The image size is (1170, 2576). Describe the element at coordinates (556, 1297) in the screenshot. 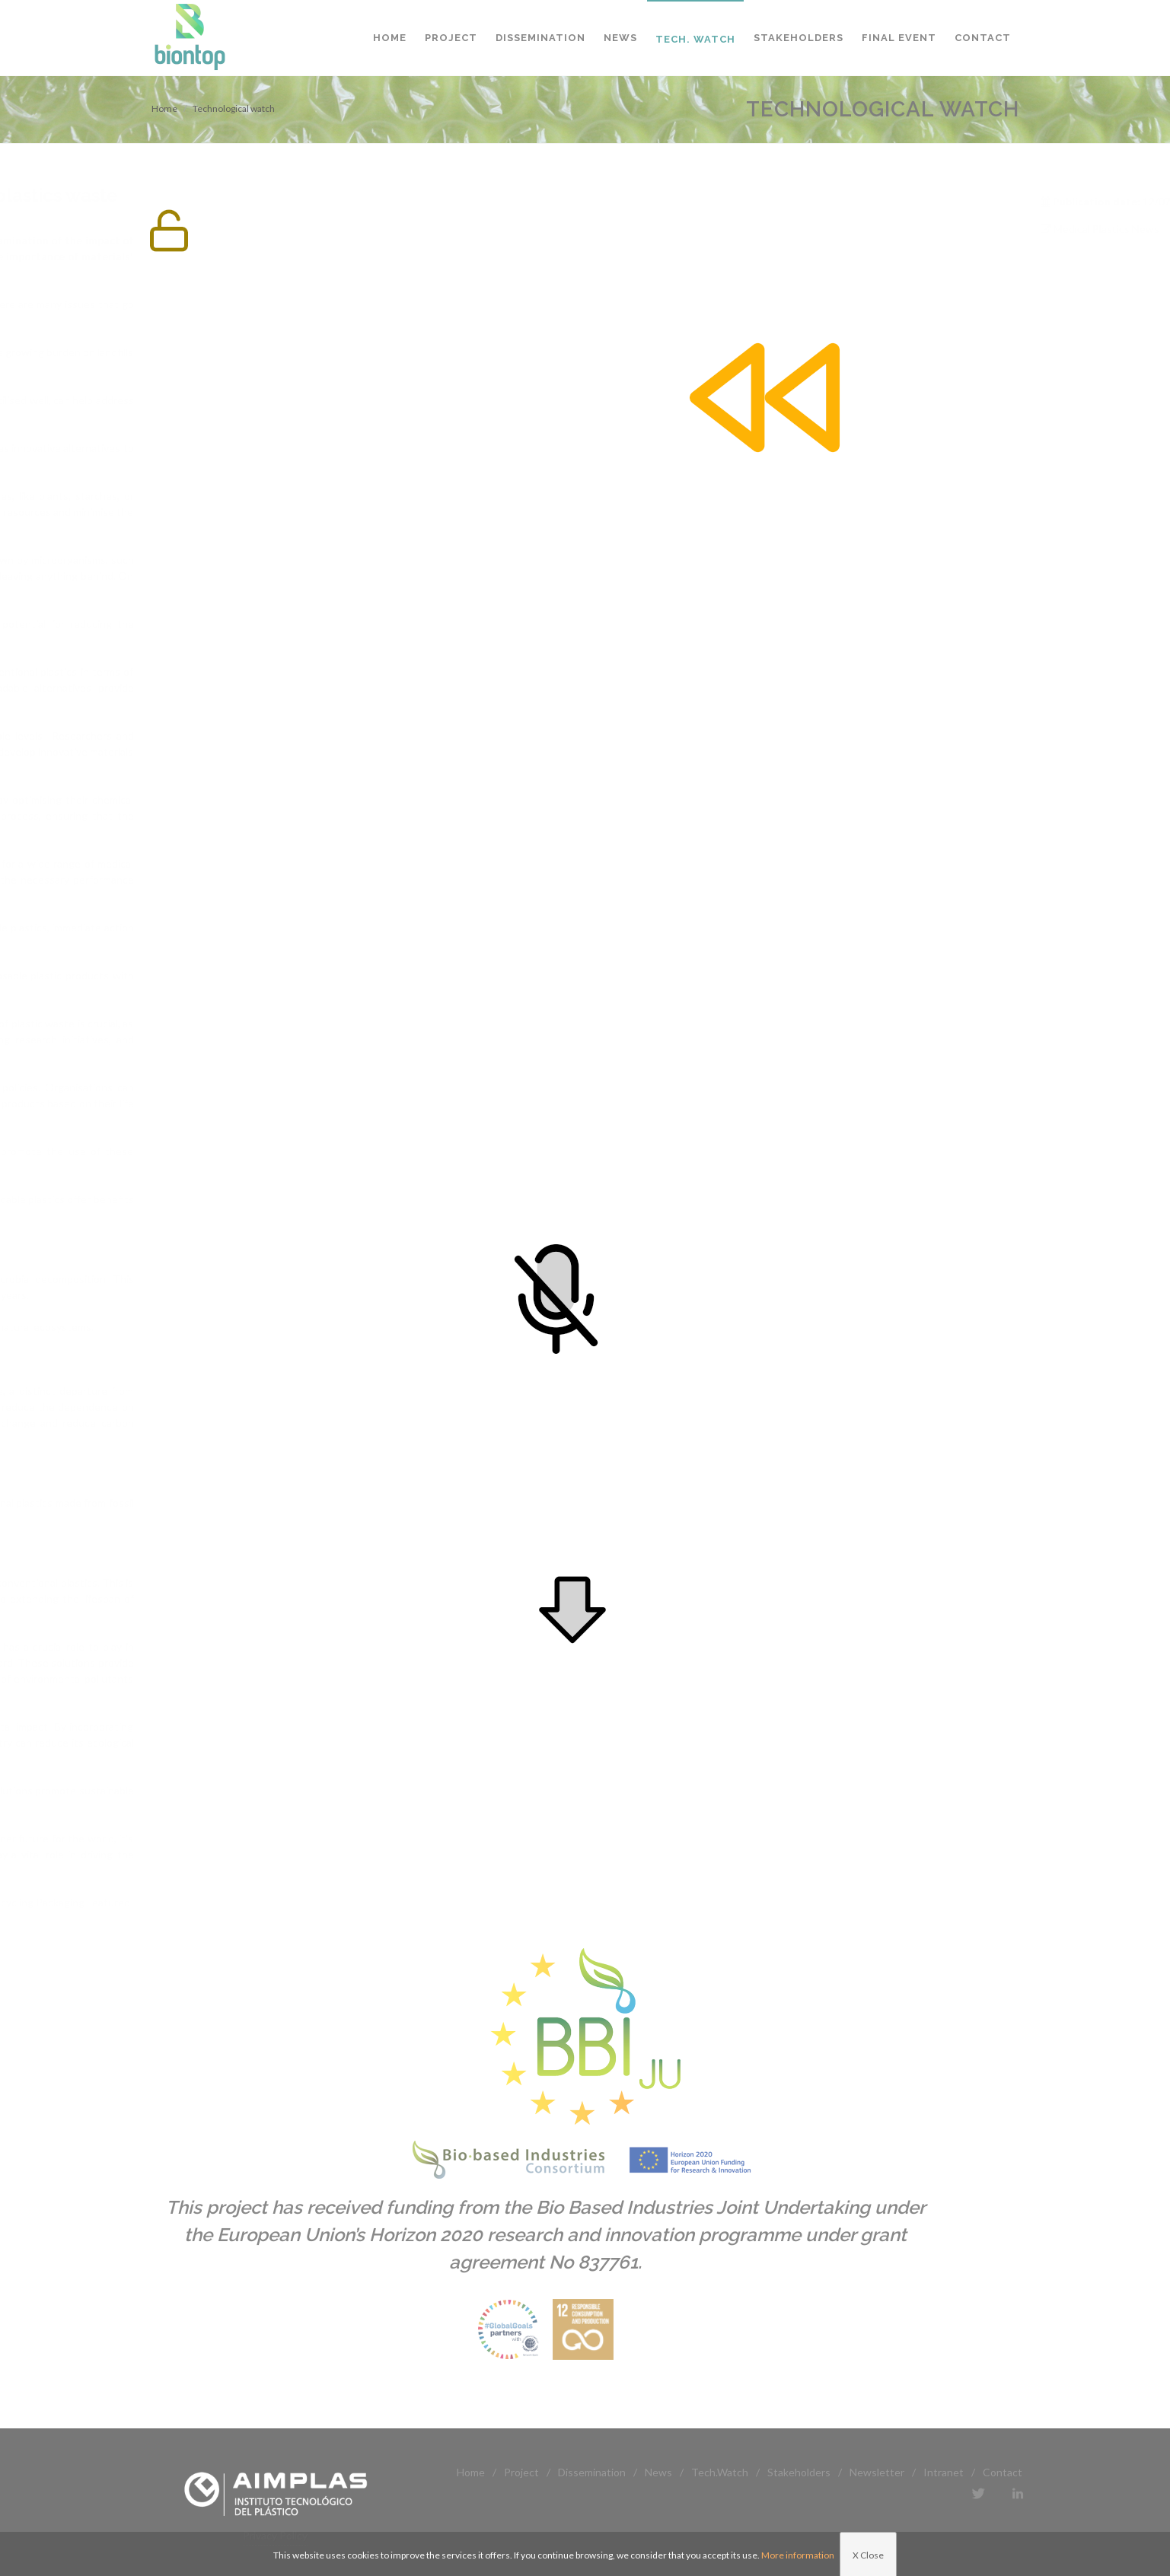

I see `mute your microphone` at that location.